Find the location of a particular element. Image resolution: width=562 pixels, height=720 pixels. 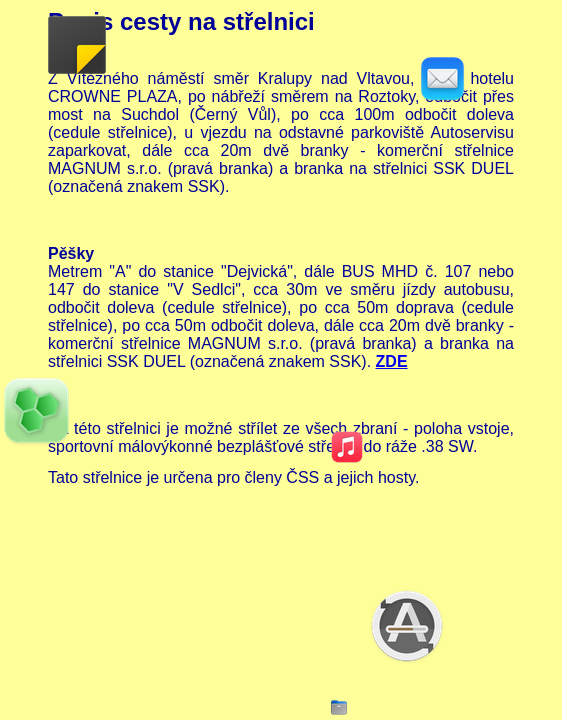

open the file manager application is located at coordinates (339, 707).